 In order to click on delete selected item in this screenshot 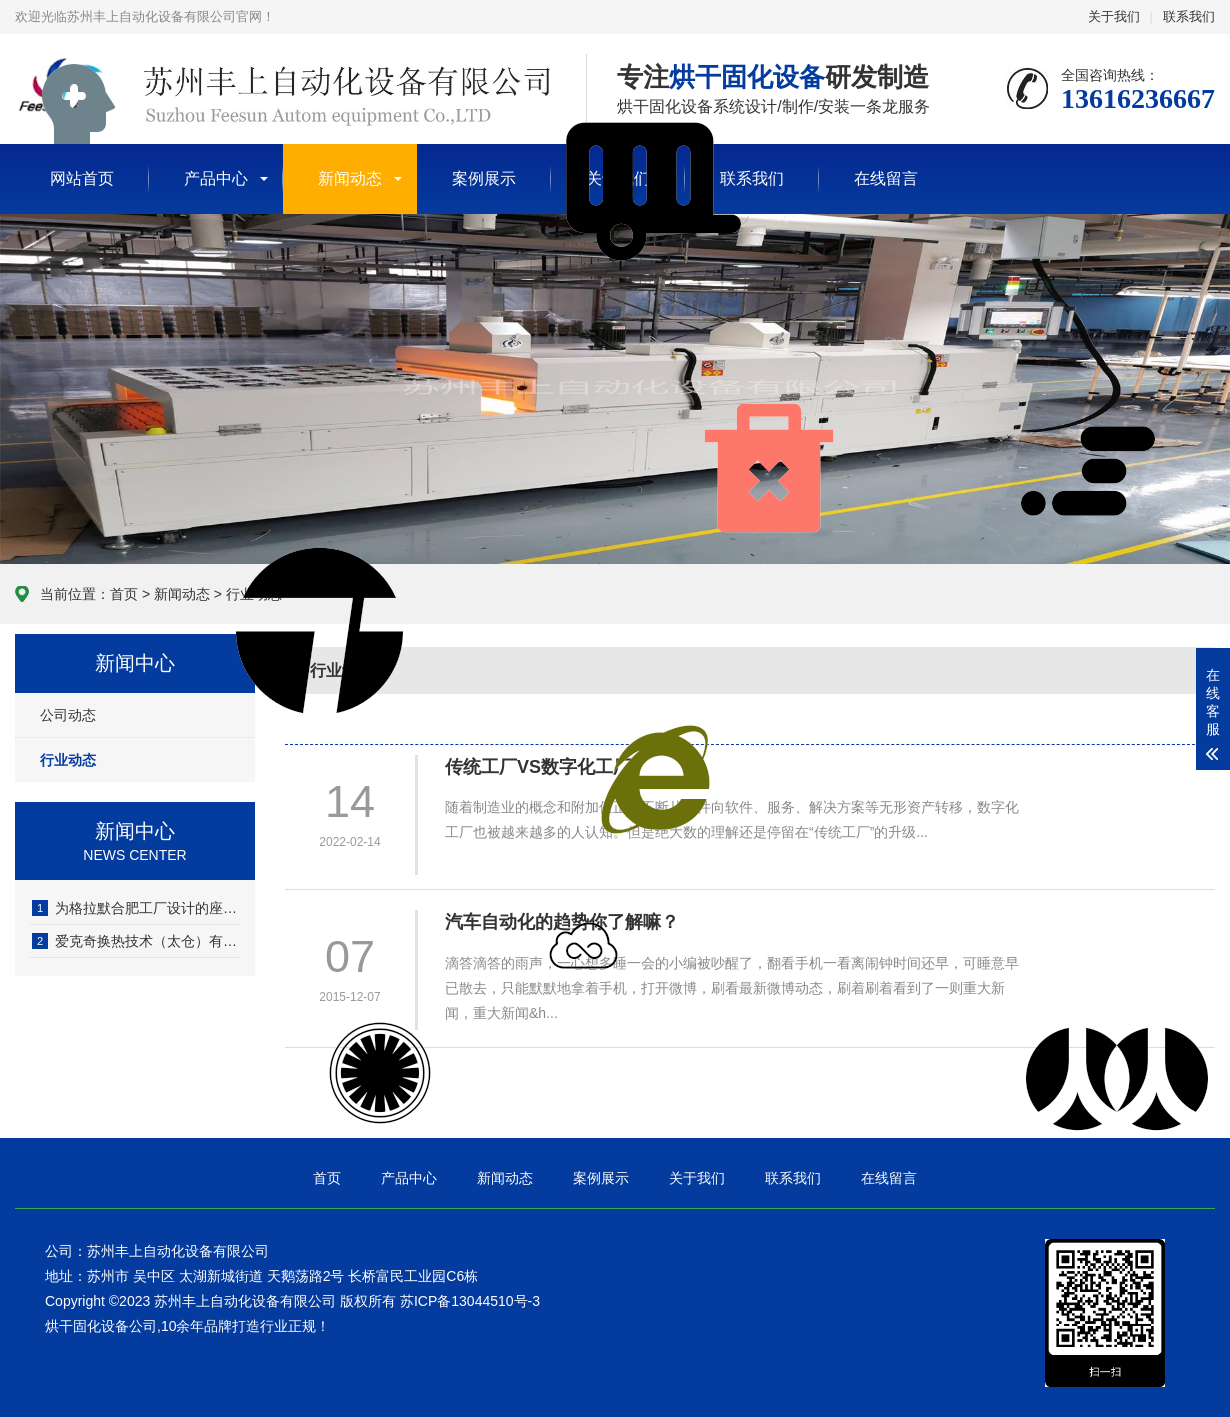, I will do `click(769, 468)`.